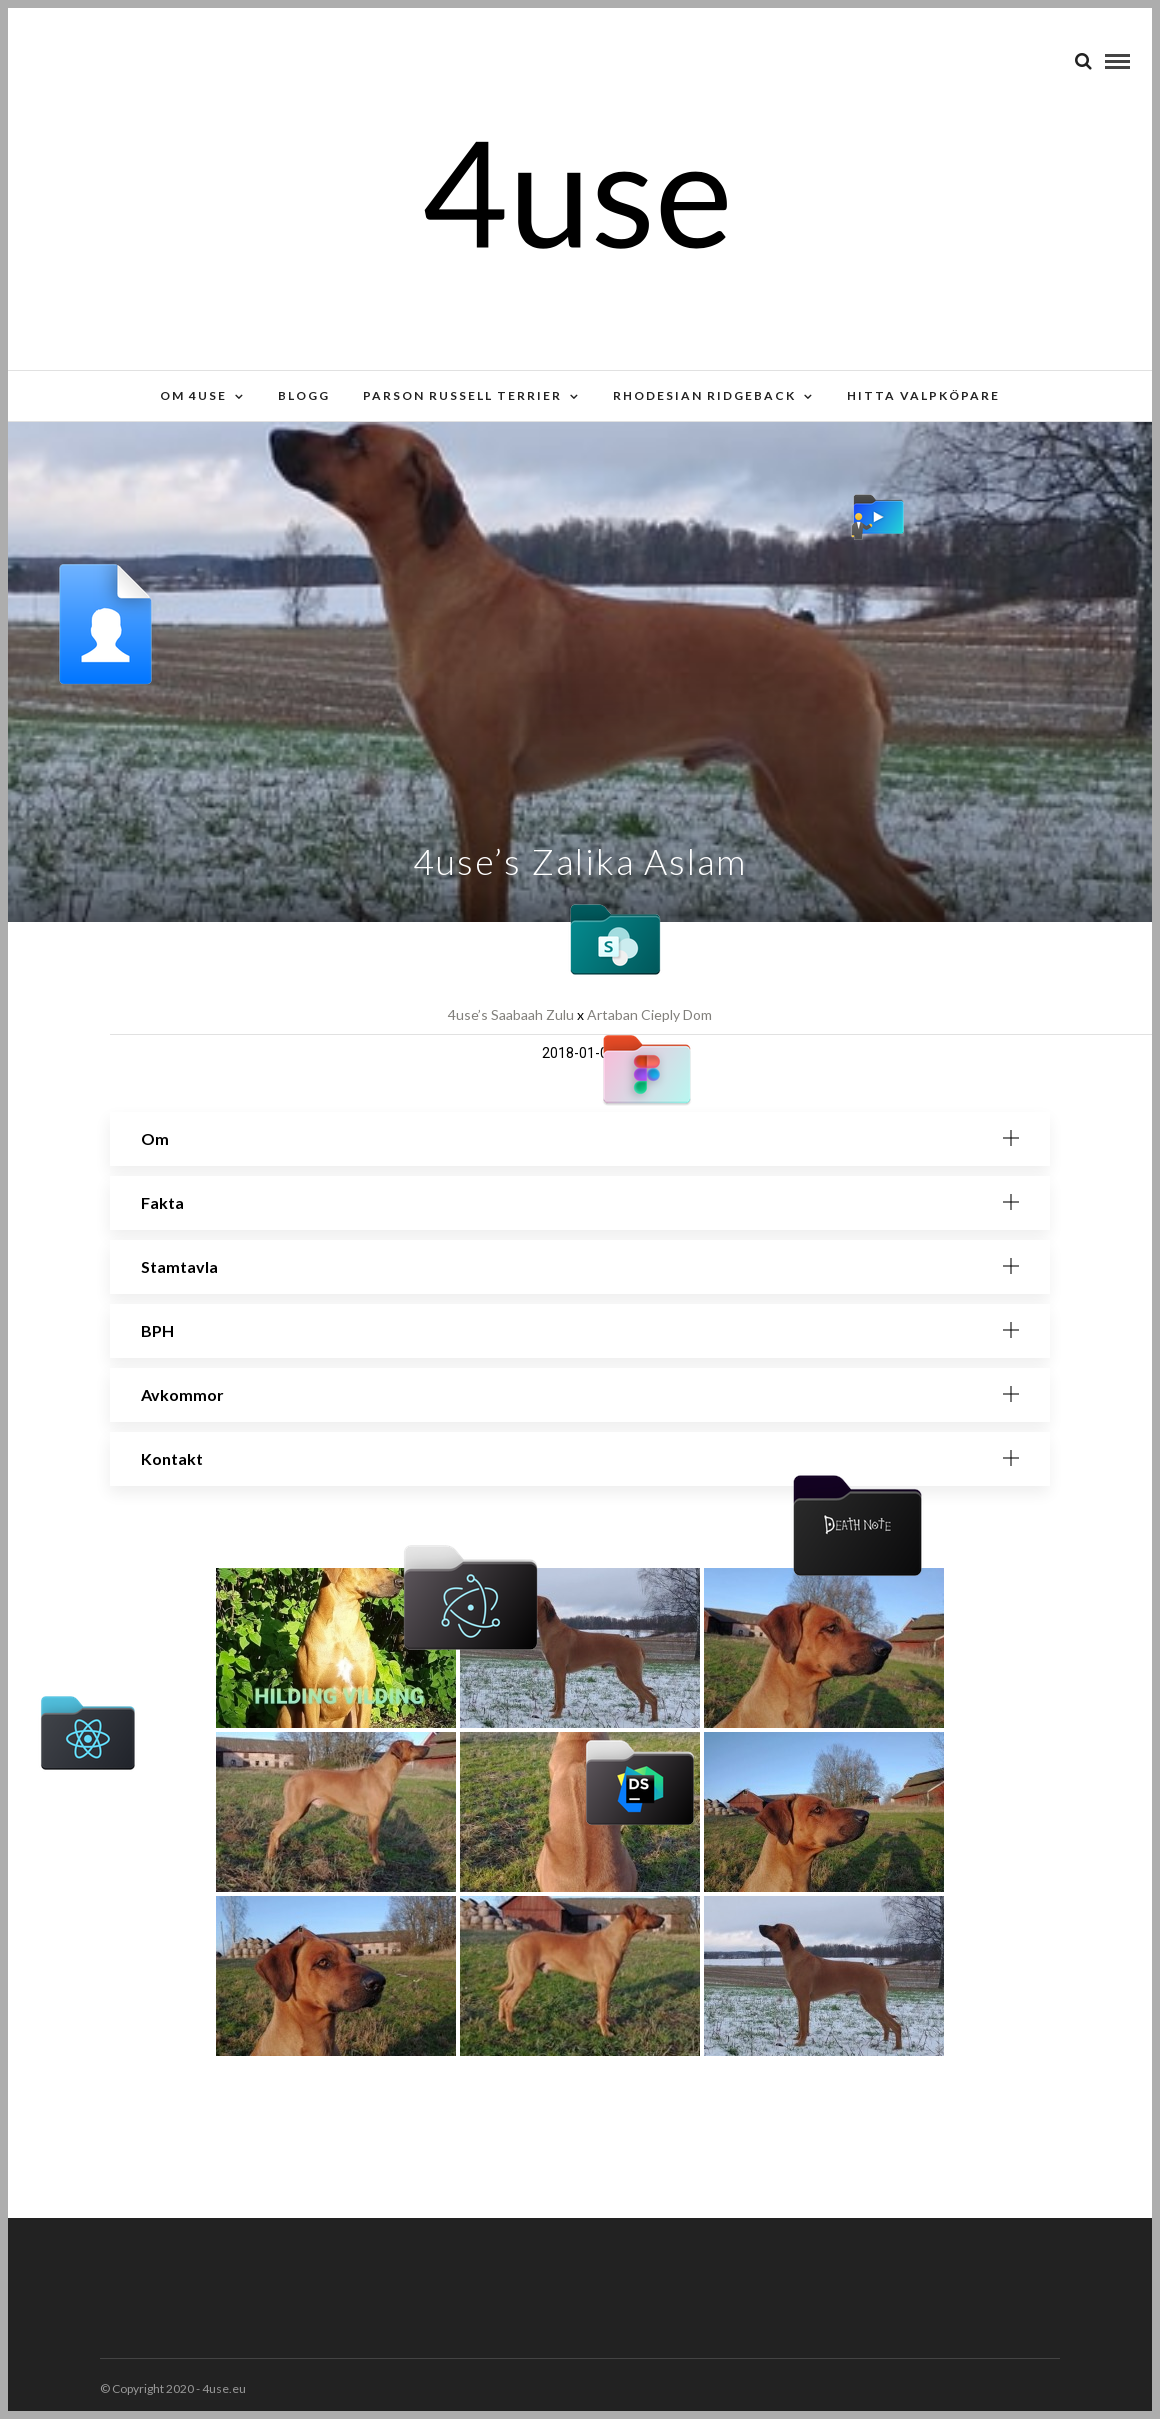 This screenshot has height=2419, width=1160. Describe the element at coordinates (470, 1601) in the screenshot. I see `open folder containing electron app files` at that location.